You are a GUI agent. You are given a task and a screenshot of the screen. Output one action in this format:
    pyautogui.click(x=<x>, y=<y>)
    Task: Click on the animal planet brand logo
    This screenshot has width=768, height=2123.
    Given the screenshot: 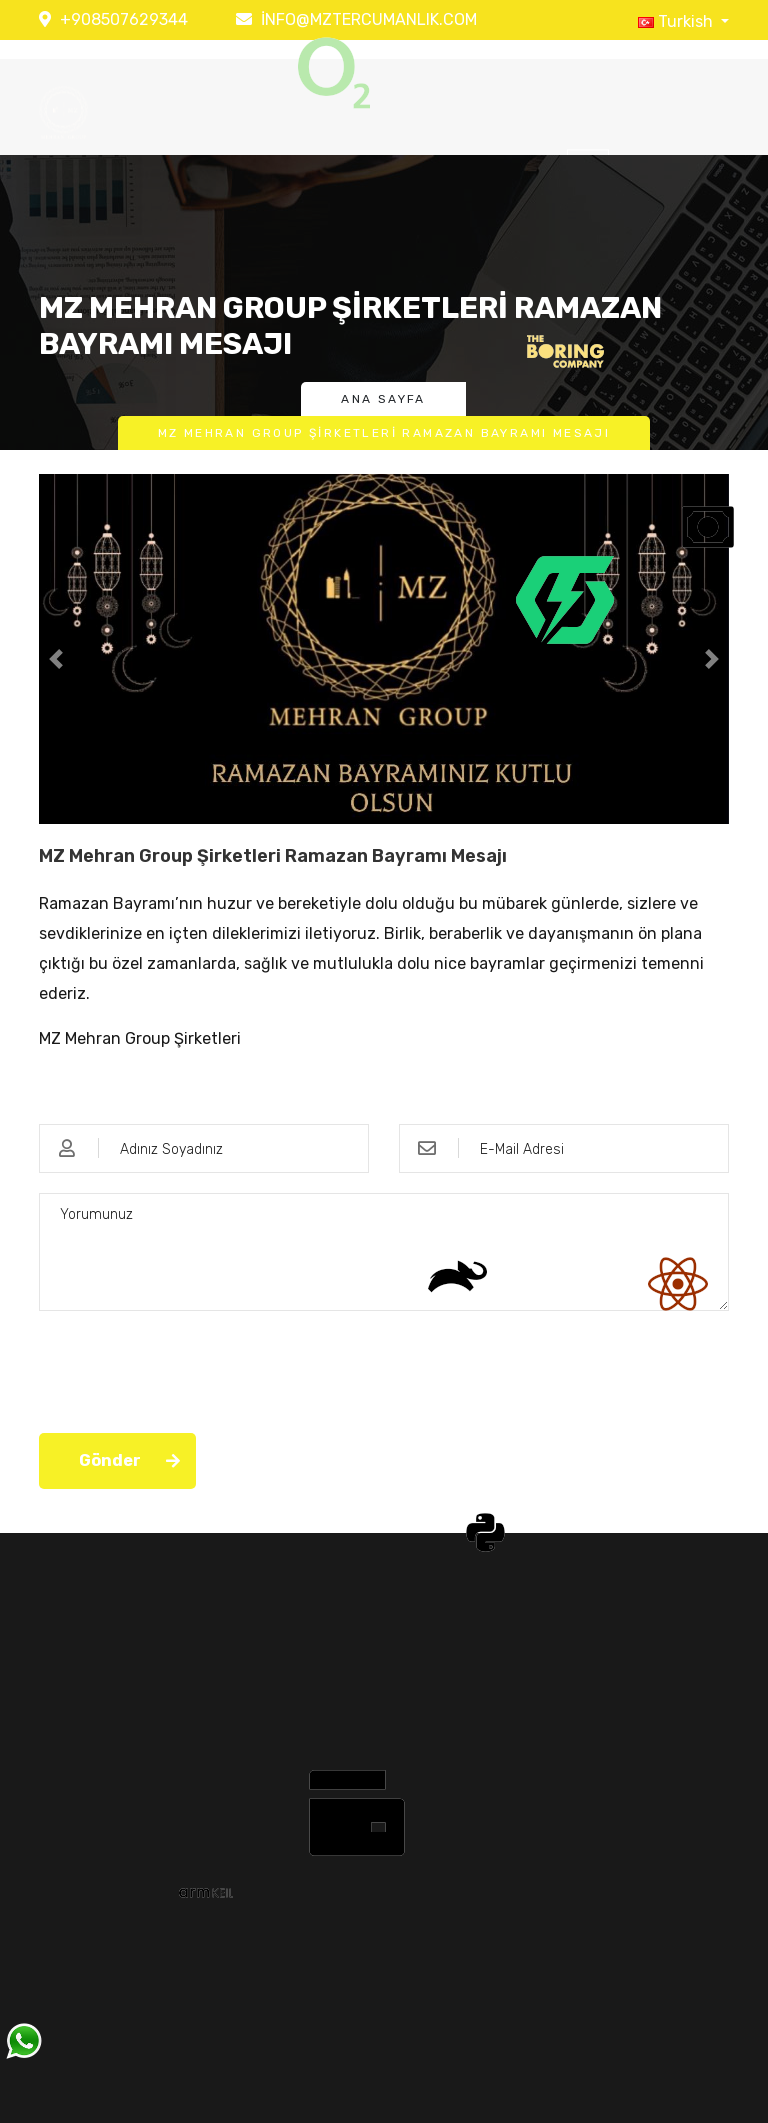 What is the action you would take?
    pyautogui.click(x=457, y=1276)
    